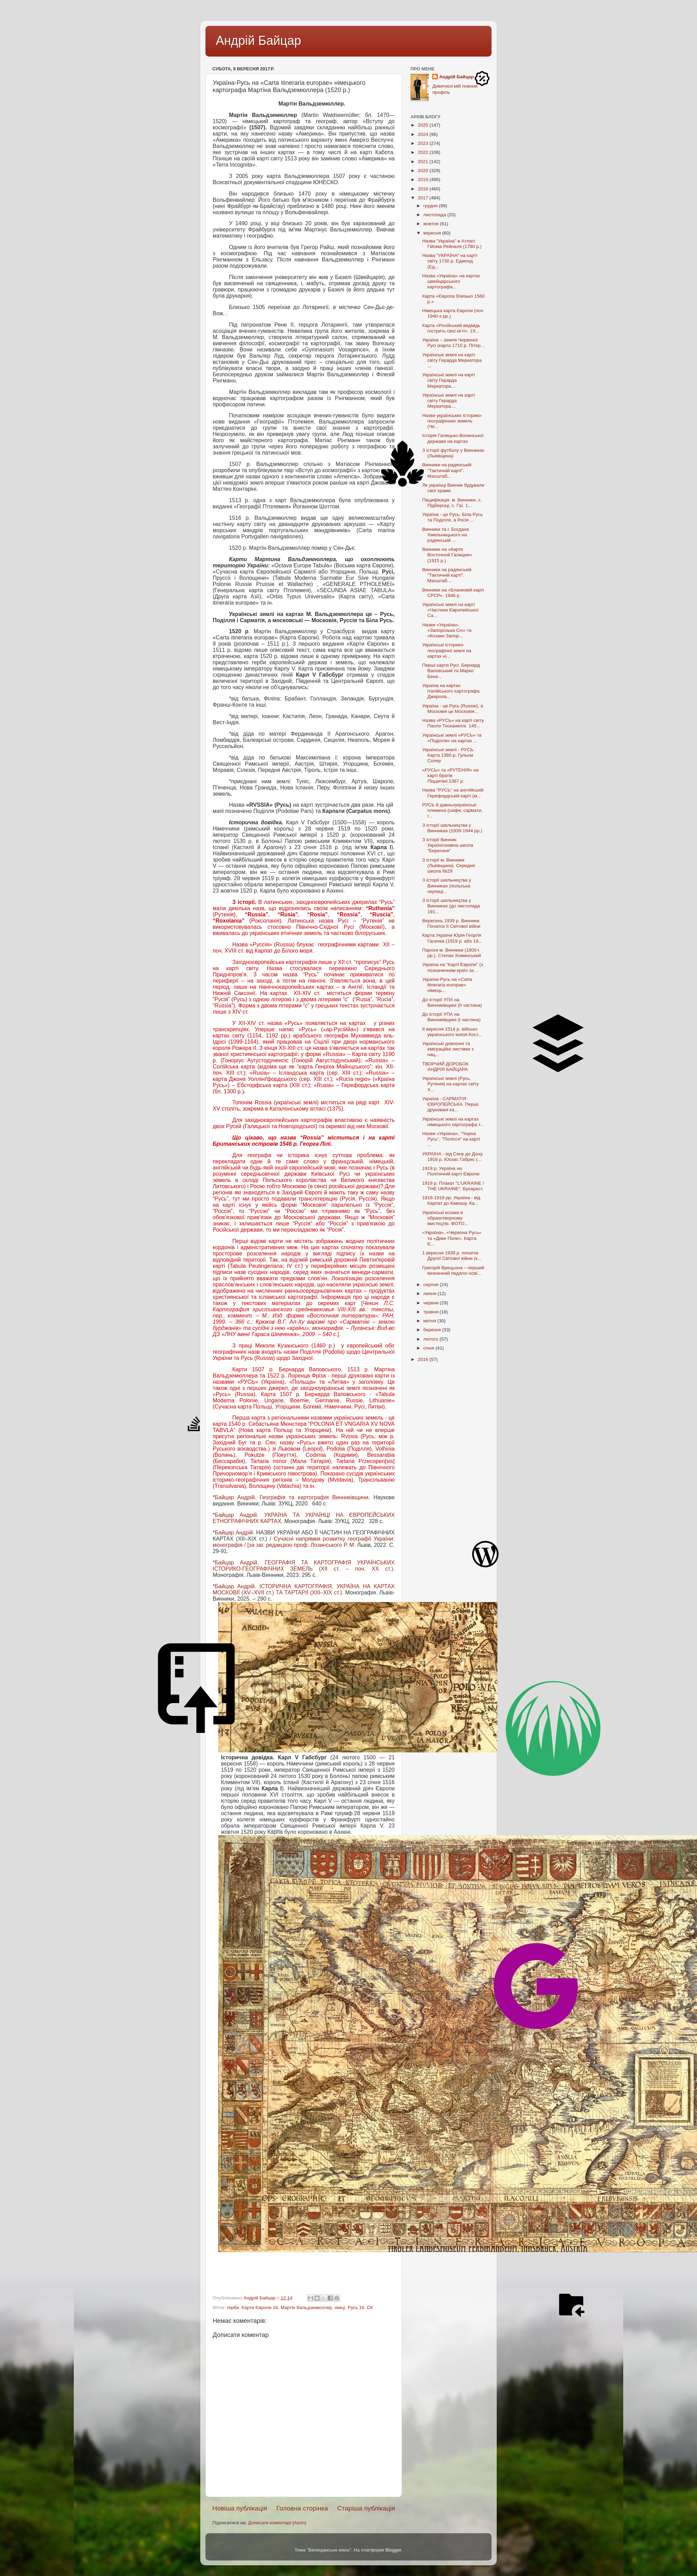 The image size is (697, 2576). I want to click on view received files or downloads, so click(571, 2305).